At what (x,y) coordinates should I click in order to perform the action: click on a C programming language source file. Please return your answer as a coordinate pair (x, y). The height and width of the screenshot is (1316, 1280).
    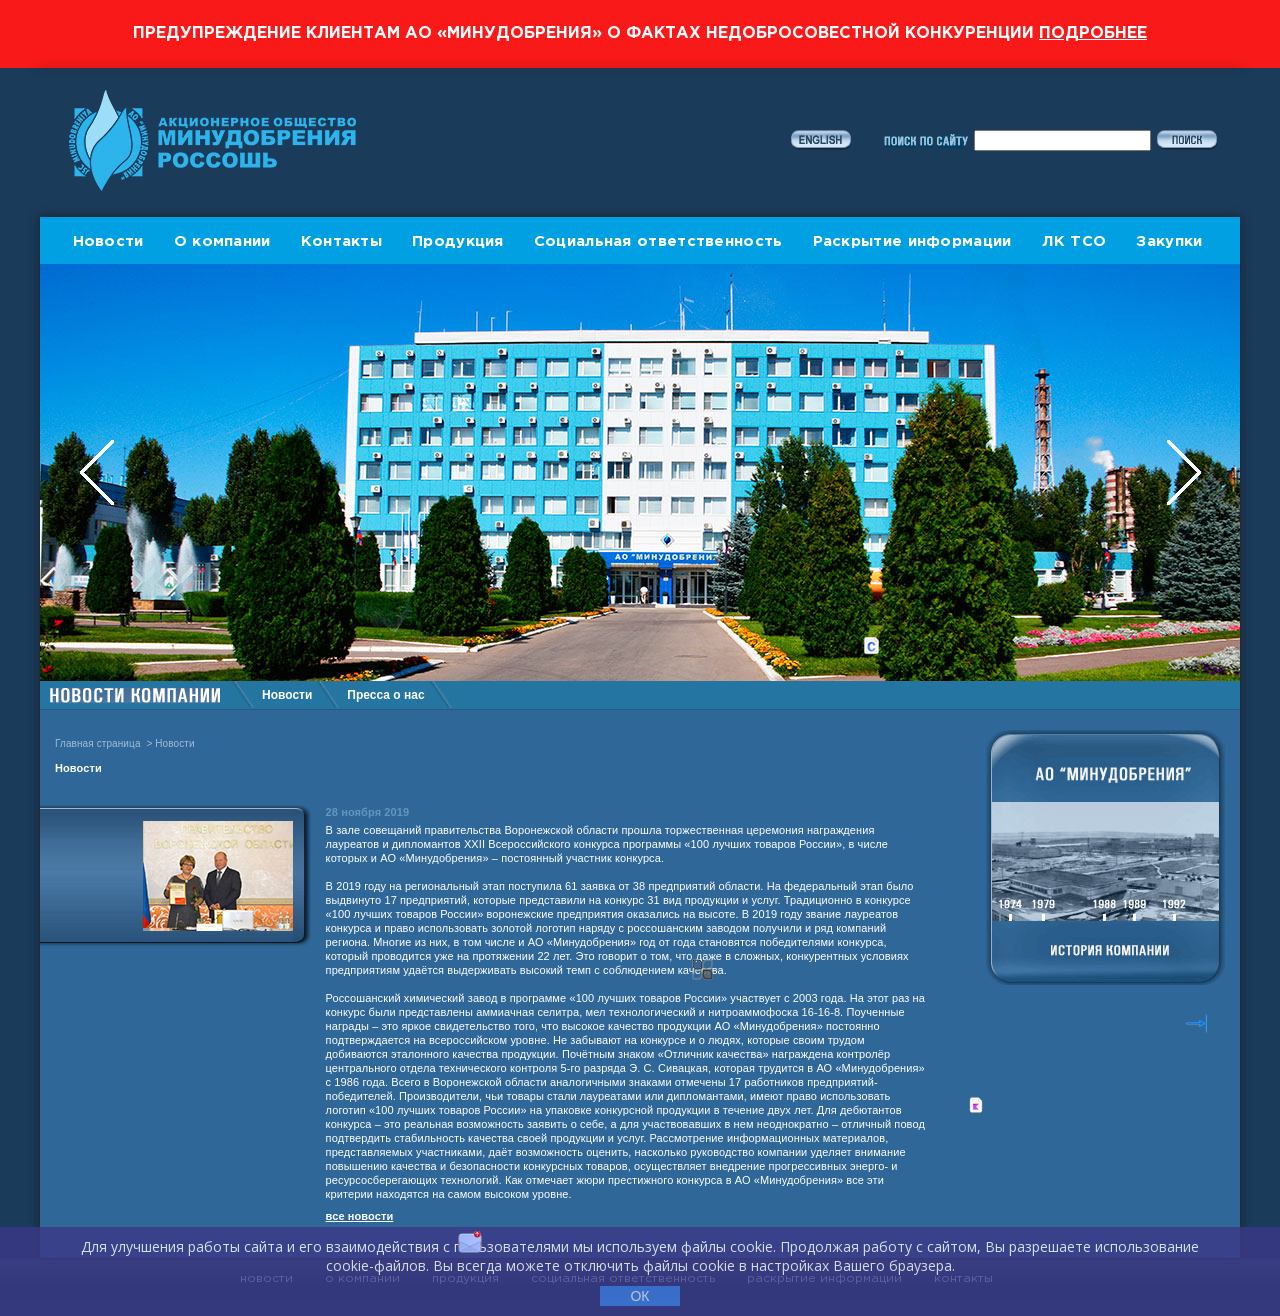
    Looking at the image, I should click on (871, 645).